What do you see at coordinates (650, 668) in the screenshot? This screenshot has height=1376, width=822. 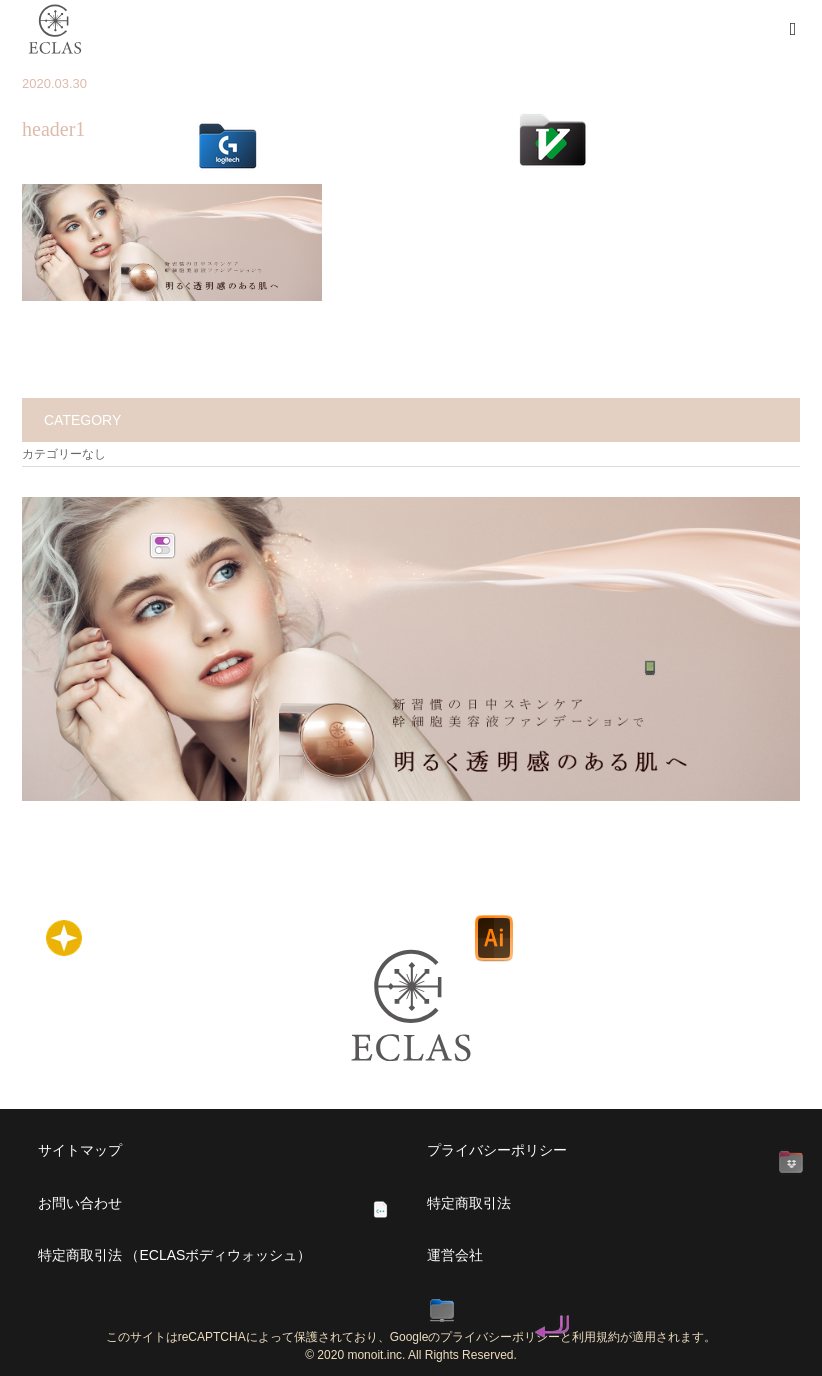 I see `access PDA or handheld device settings` at bounding box center [650, 668].